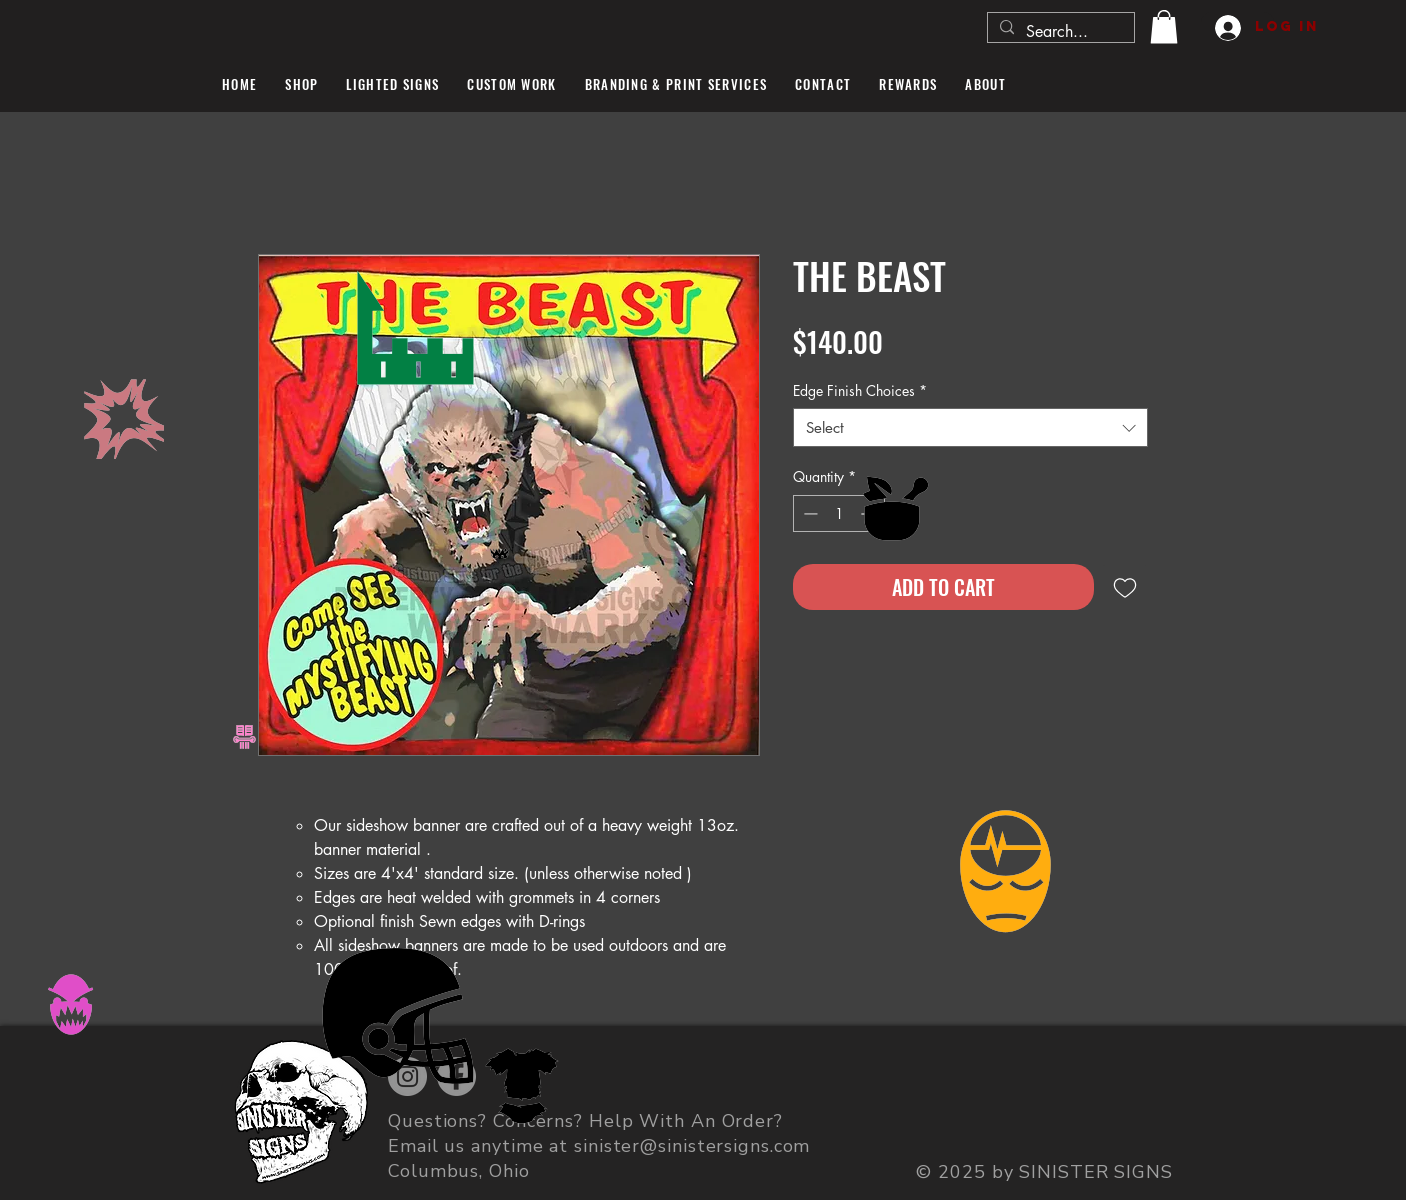 This screenshot has height=1200, width=1406. What do you see at coordinates (415, 326) in the screenshot?
I see `view castle or fortress in game` at bounding box center [415, 326].